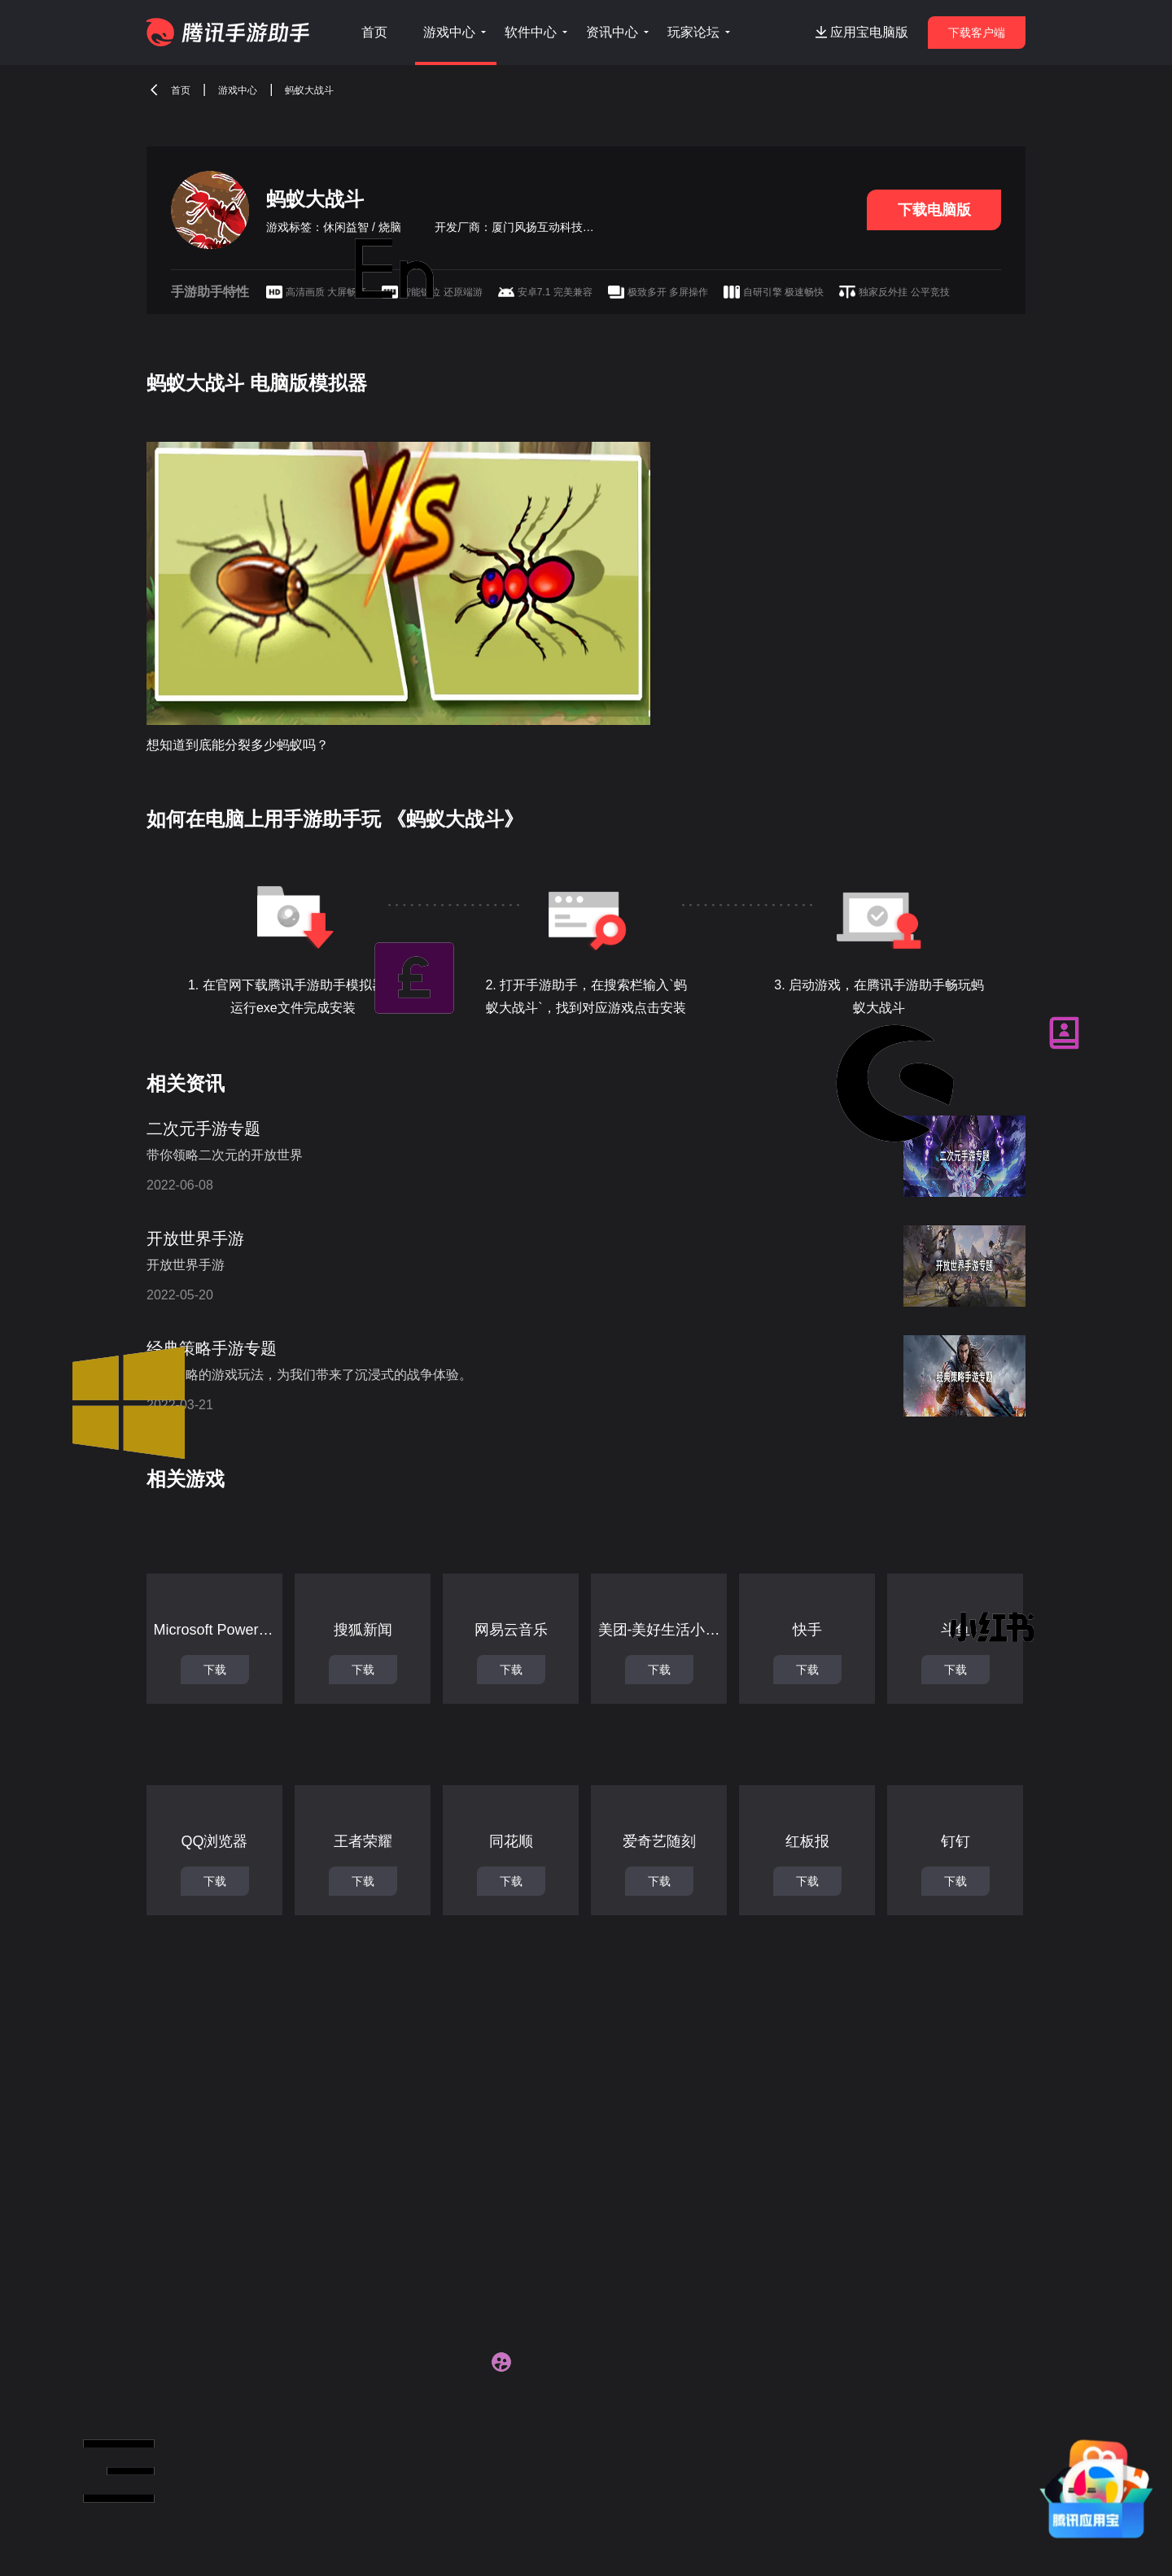 The width and height of the screenshot is (1172, 2576). What do you see at coordinates (129, 1403) in the screenshot?
I see `open Windows application or settings` at bounding box center [129, 1403].